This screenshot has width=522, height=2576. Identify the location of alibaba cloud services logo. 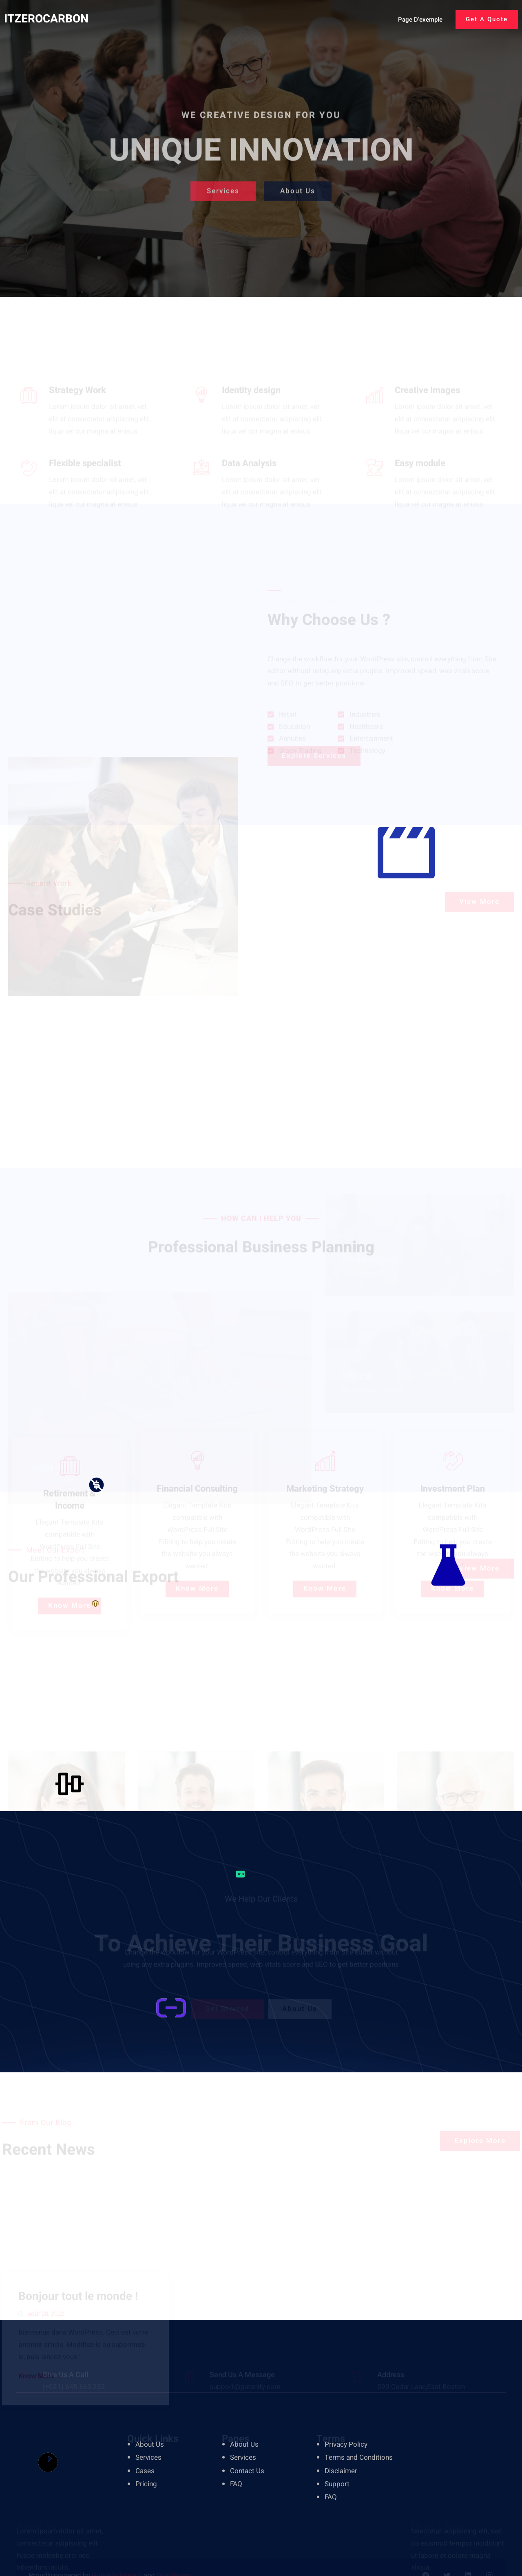
(171, 2008).